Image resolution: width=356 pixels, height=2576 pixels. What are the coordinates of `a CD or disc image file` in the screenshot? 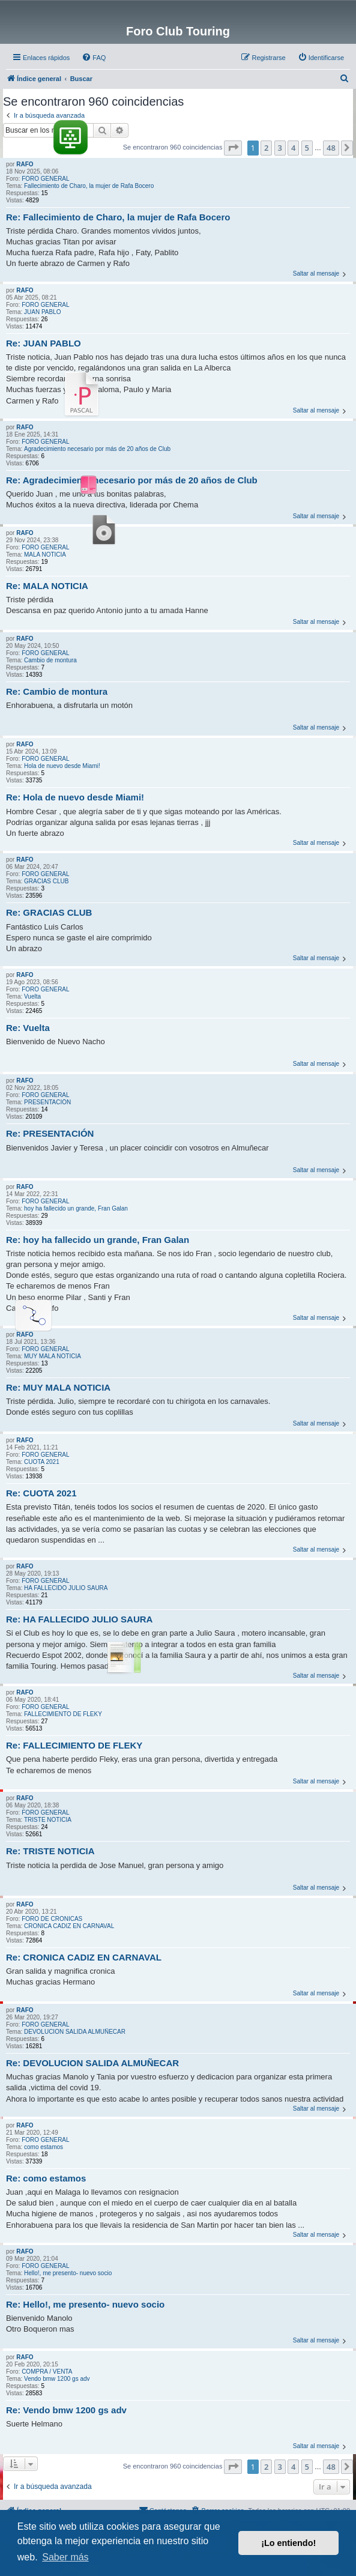 It's located at (104, 530).